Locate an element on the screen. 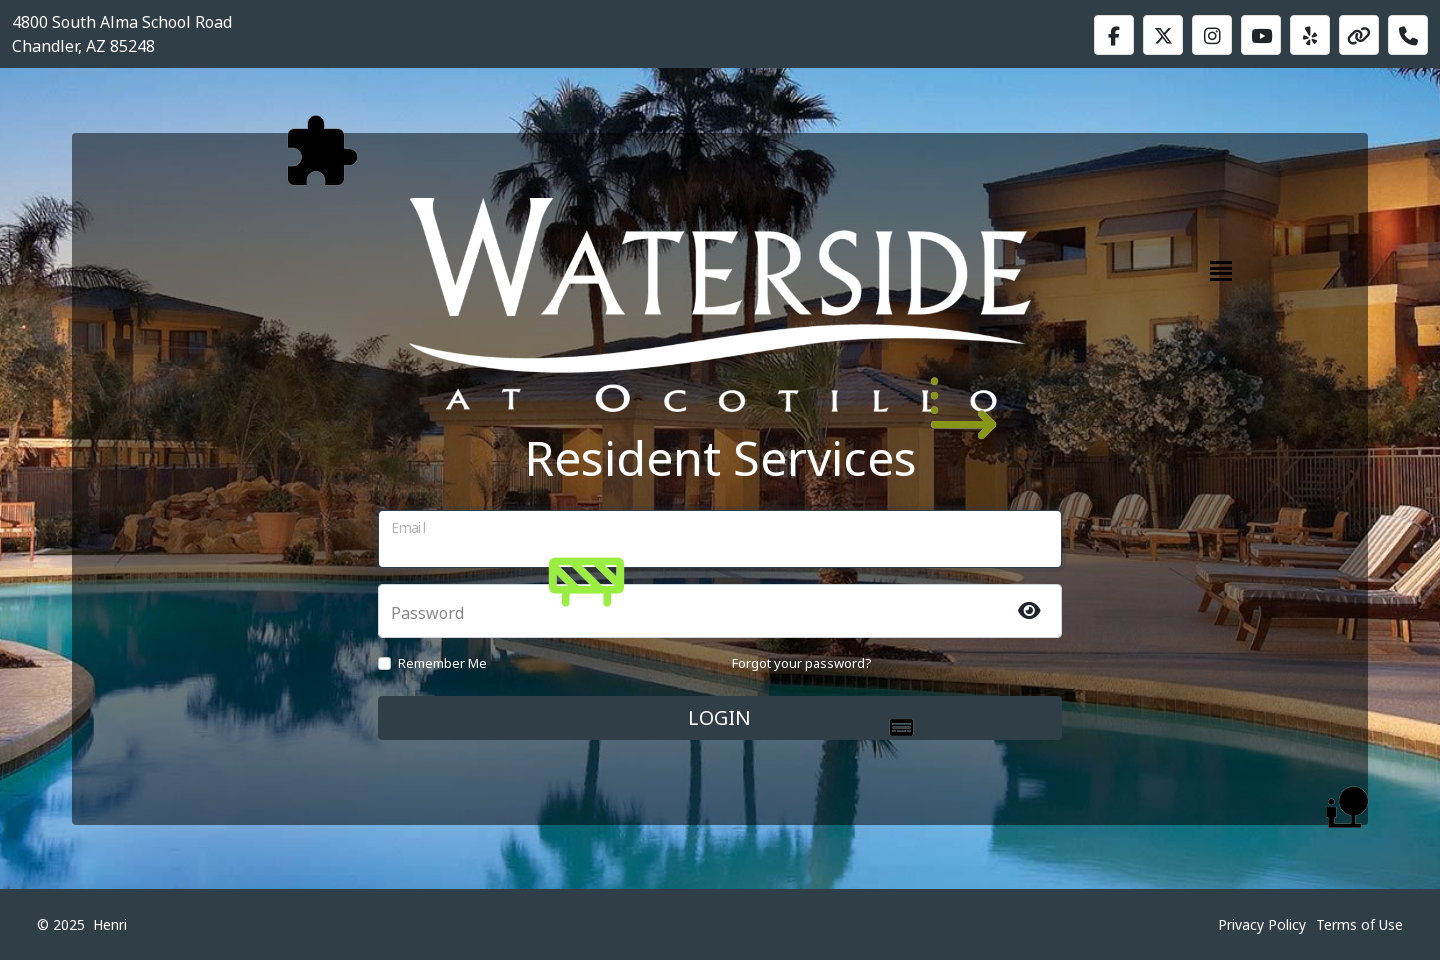  view outdoor or nature-related content is located at coordinates (1347, 807).